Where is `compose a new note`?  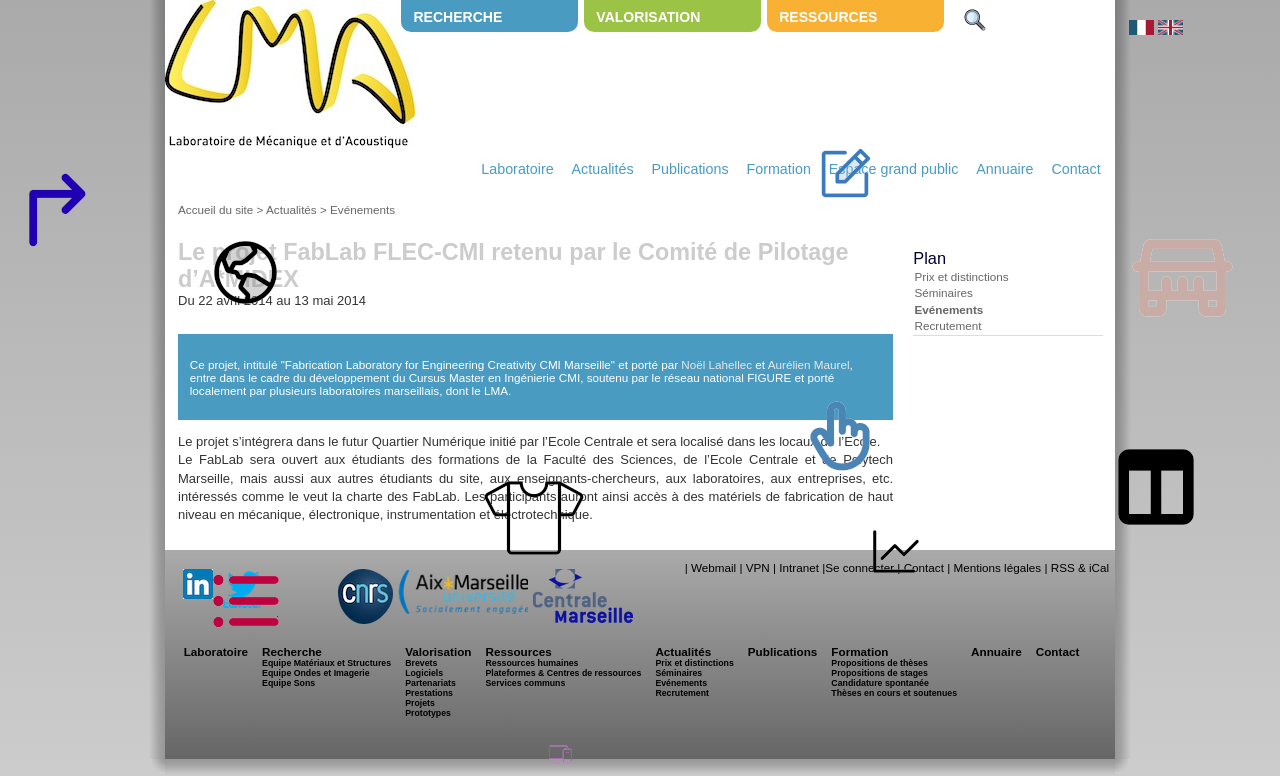
compose a new note is located at coordinates (845, 174).